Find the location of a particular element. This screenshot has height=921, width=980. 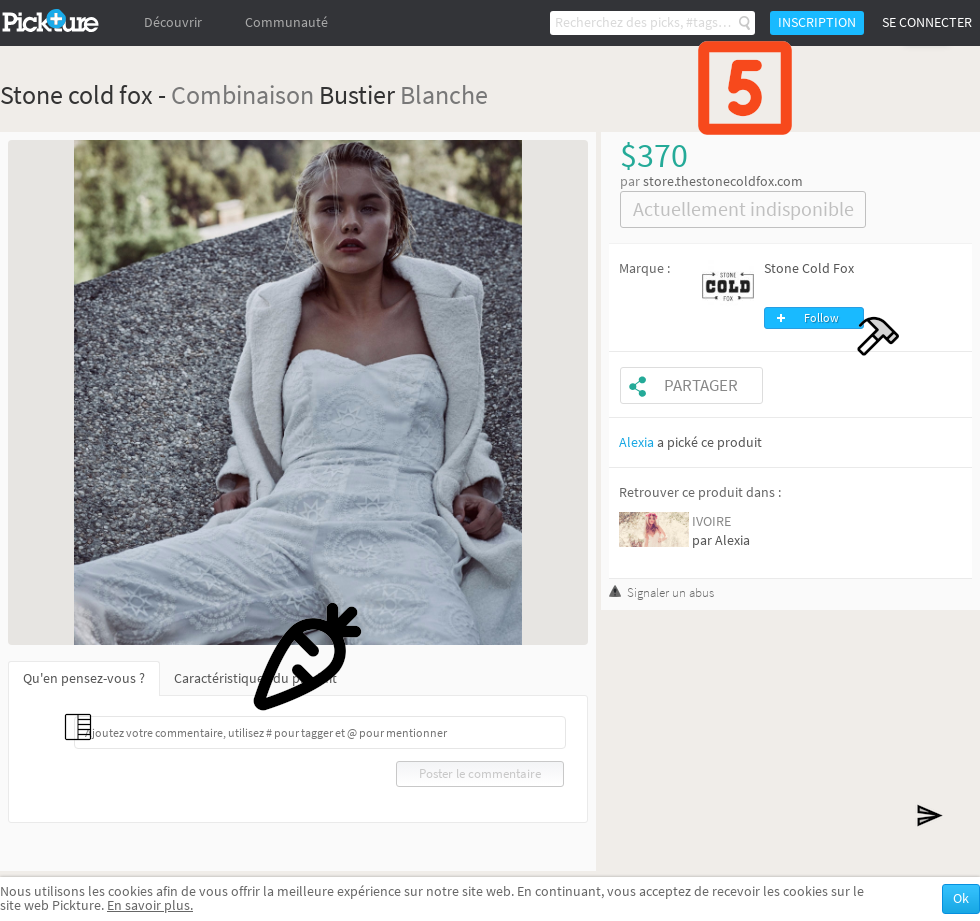

browse vegetable or produce category is located at coordinates (305, 658).